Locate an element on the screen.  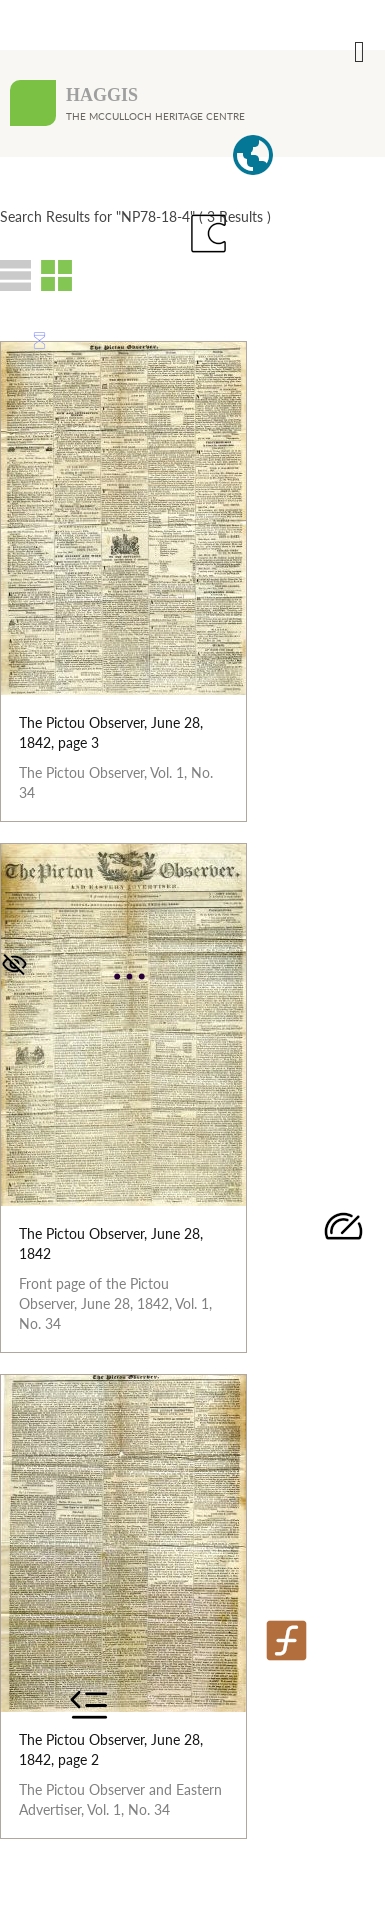
open Coda app is located at coordinates (208, 233).